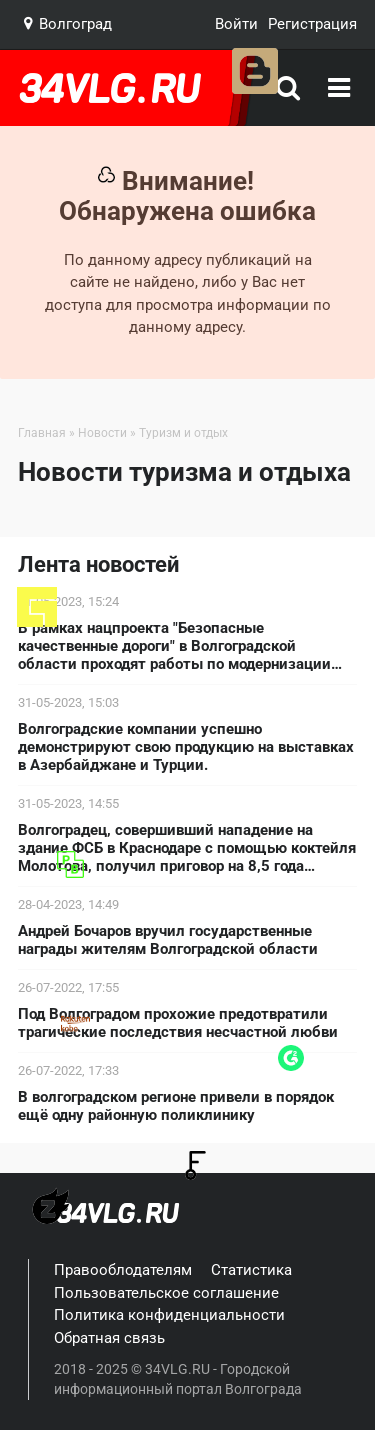 This screenshot has height=1430, width=375. I want to click on open Electron Fiddle app, so click(195, 1165).